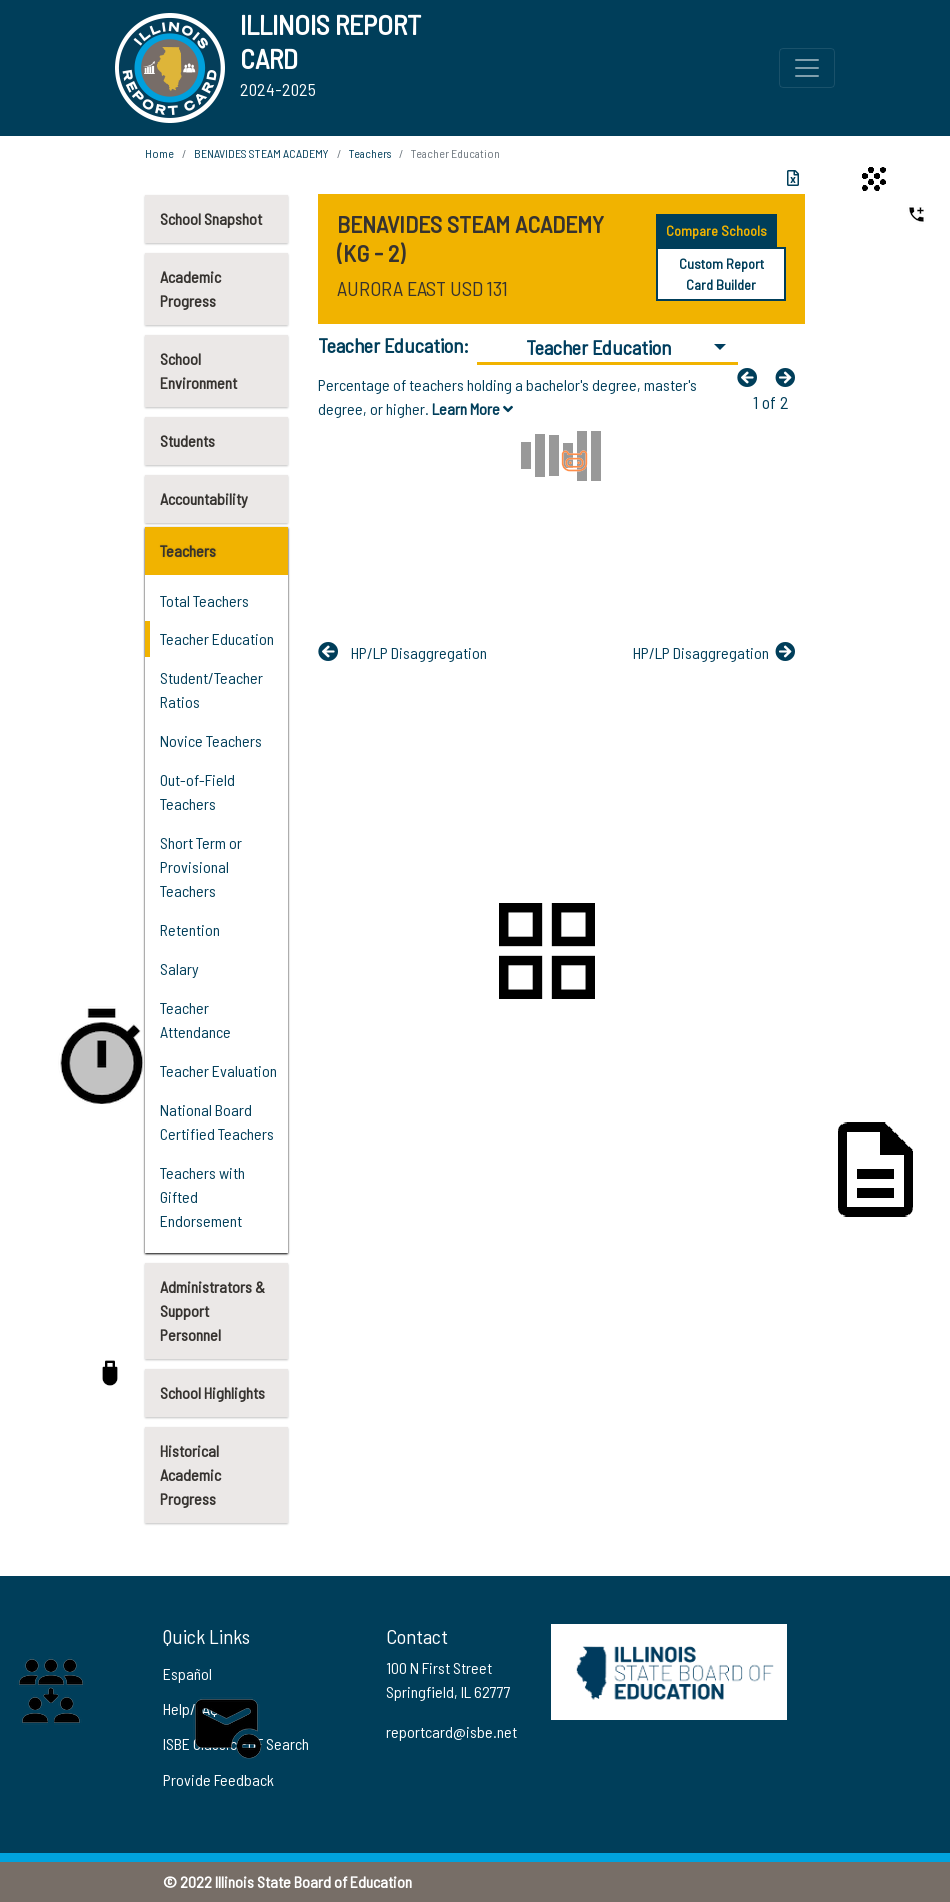 The image size is (950, 1902). Describe the element at coordinates (51, 1691) in the screenshot. I see `reduce maximum occupancy or group size` at that location.